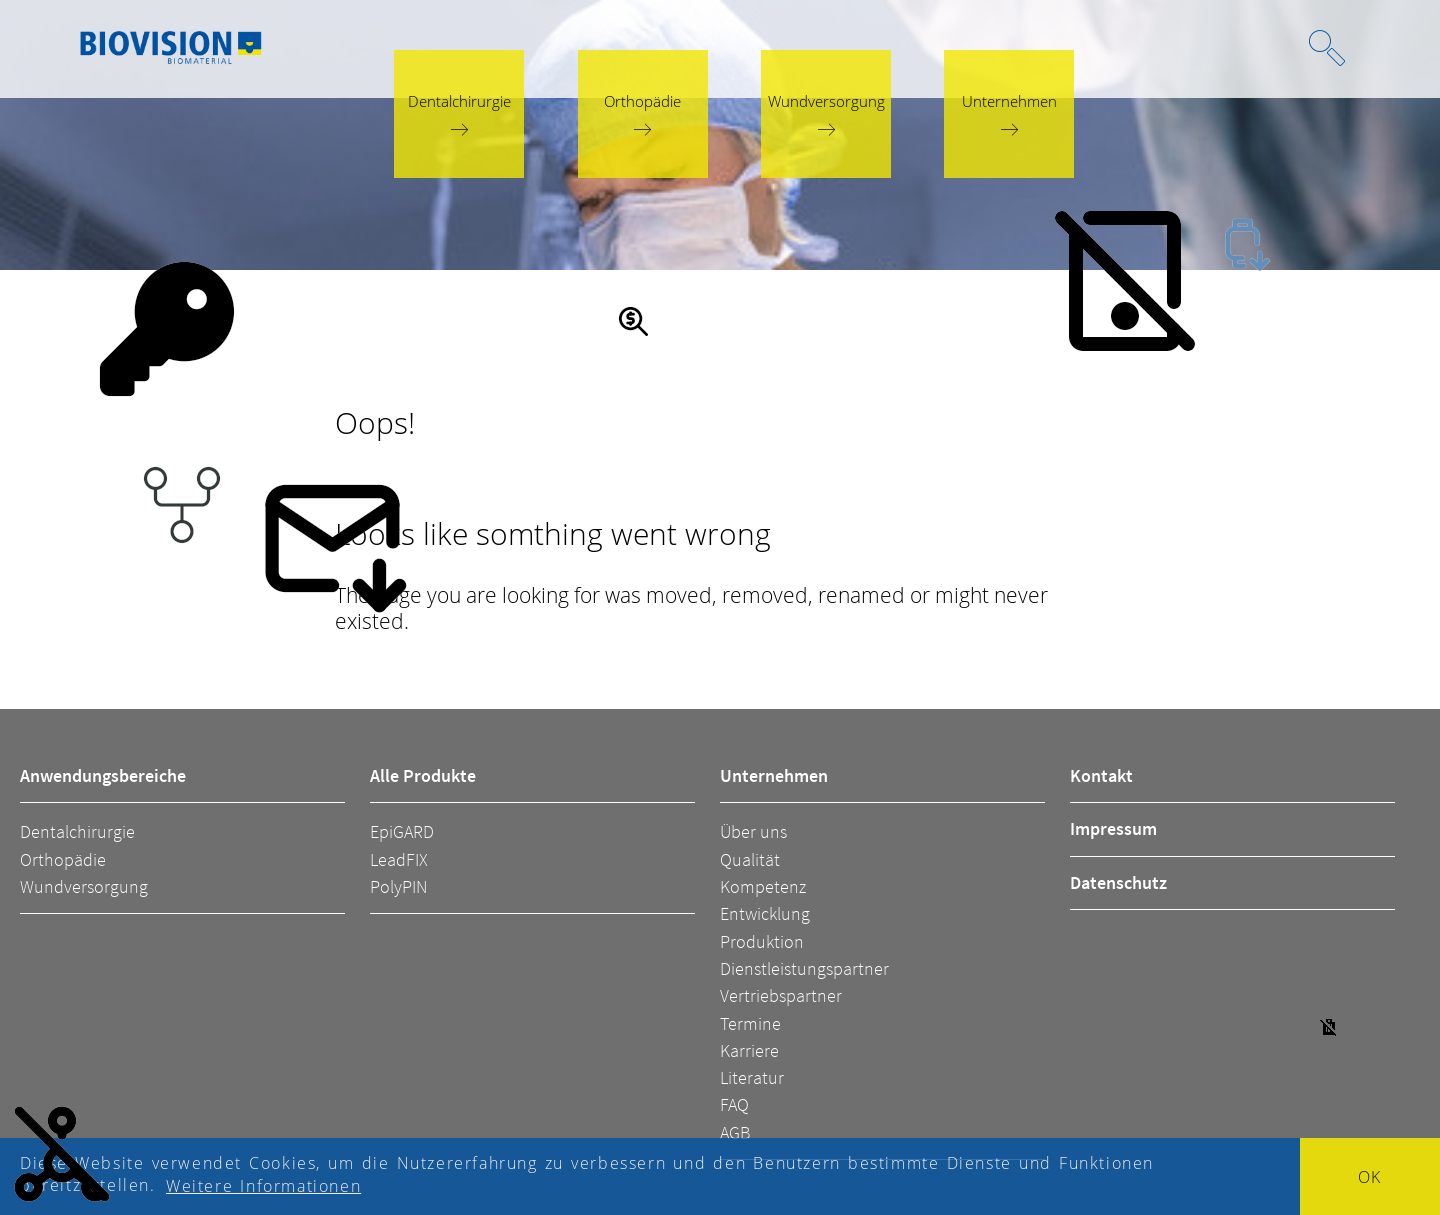  What do you see at coordinates (182, 505) in the screenshot?
I see `fork a repository or branch` at bounding box center [182, 505].